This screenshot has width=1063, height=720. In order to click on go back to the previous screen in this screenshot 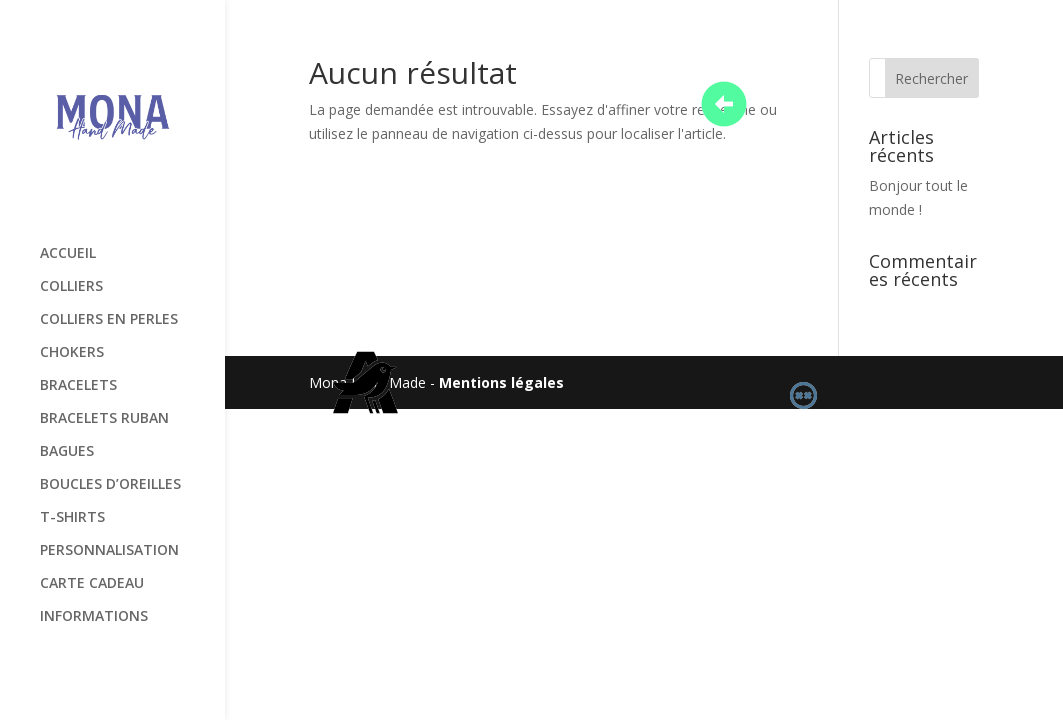, I will do `click(724, 104)`.